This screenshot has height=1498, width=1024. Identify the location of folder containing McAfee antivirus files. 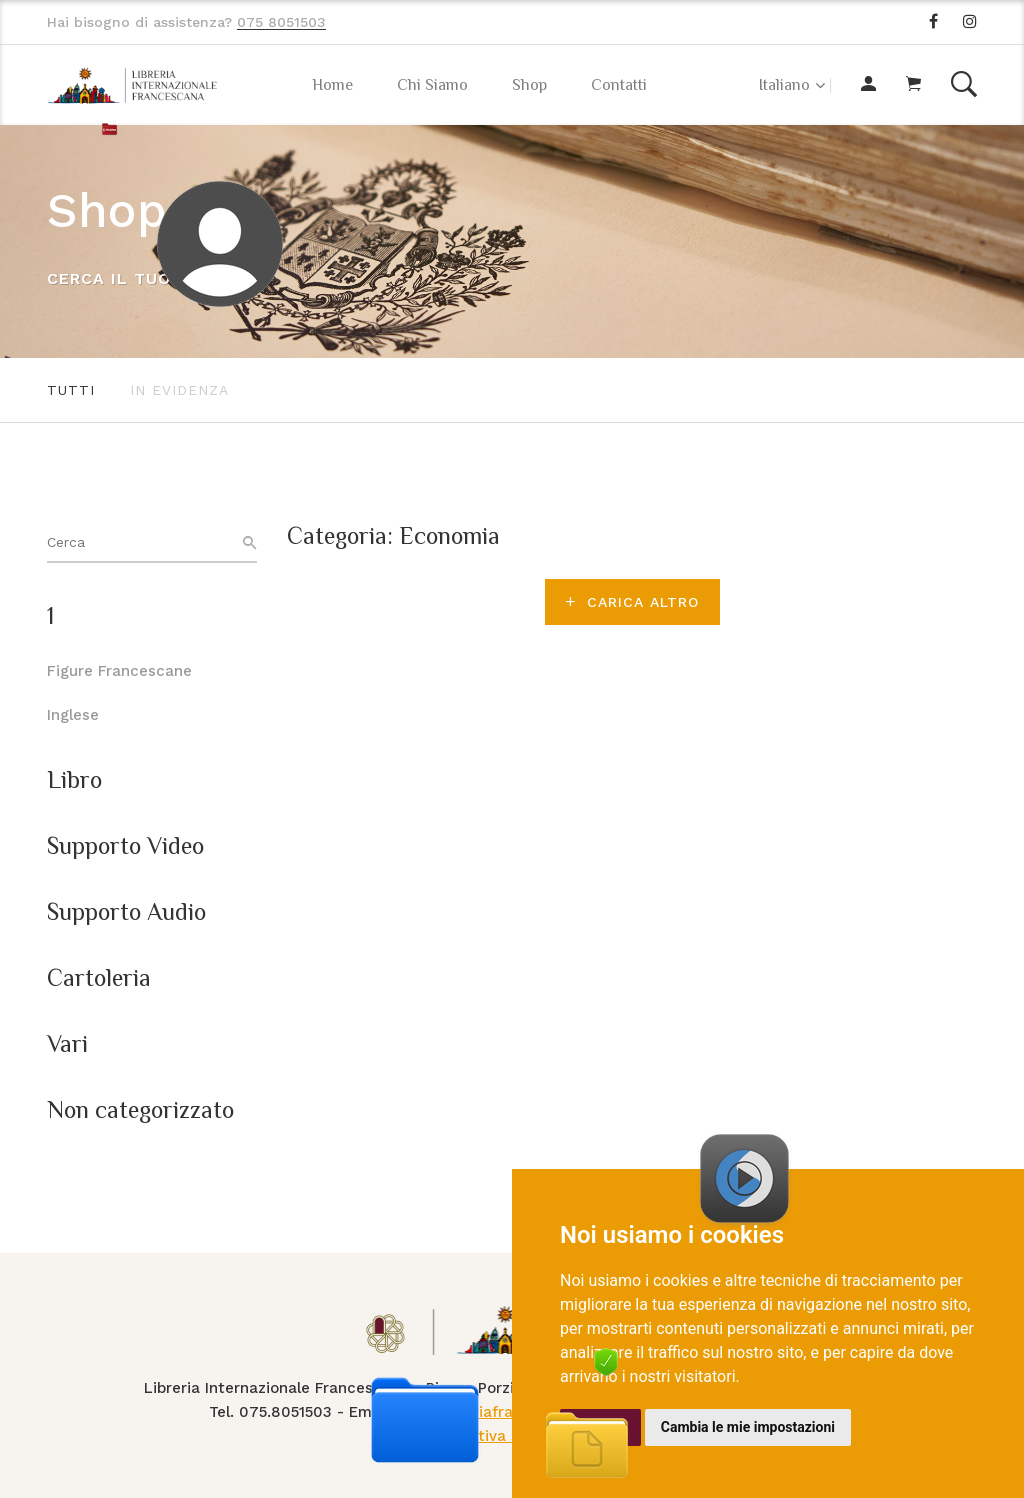
(109, 129).